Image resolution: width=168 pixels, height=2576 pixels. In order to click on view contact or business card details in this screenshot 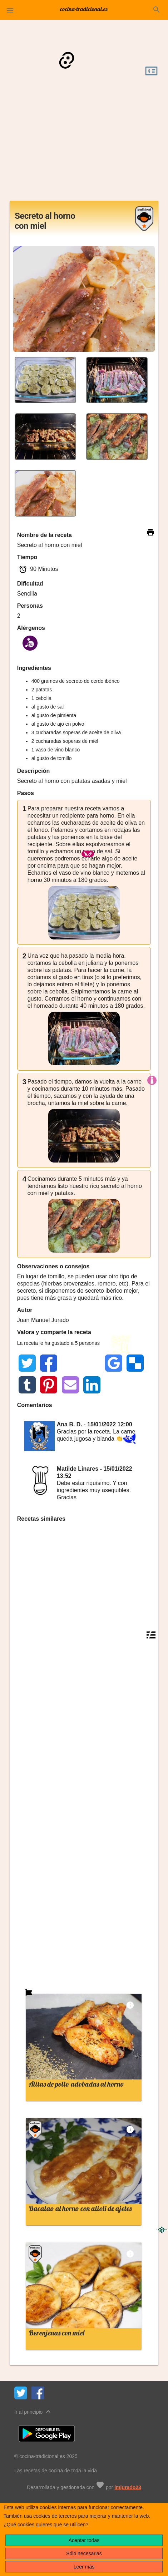, I will do `click(151, 71)`.